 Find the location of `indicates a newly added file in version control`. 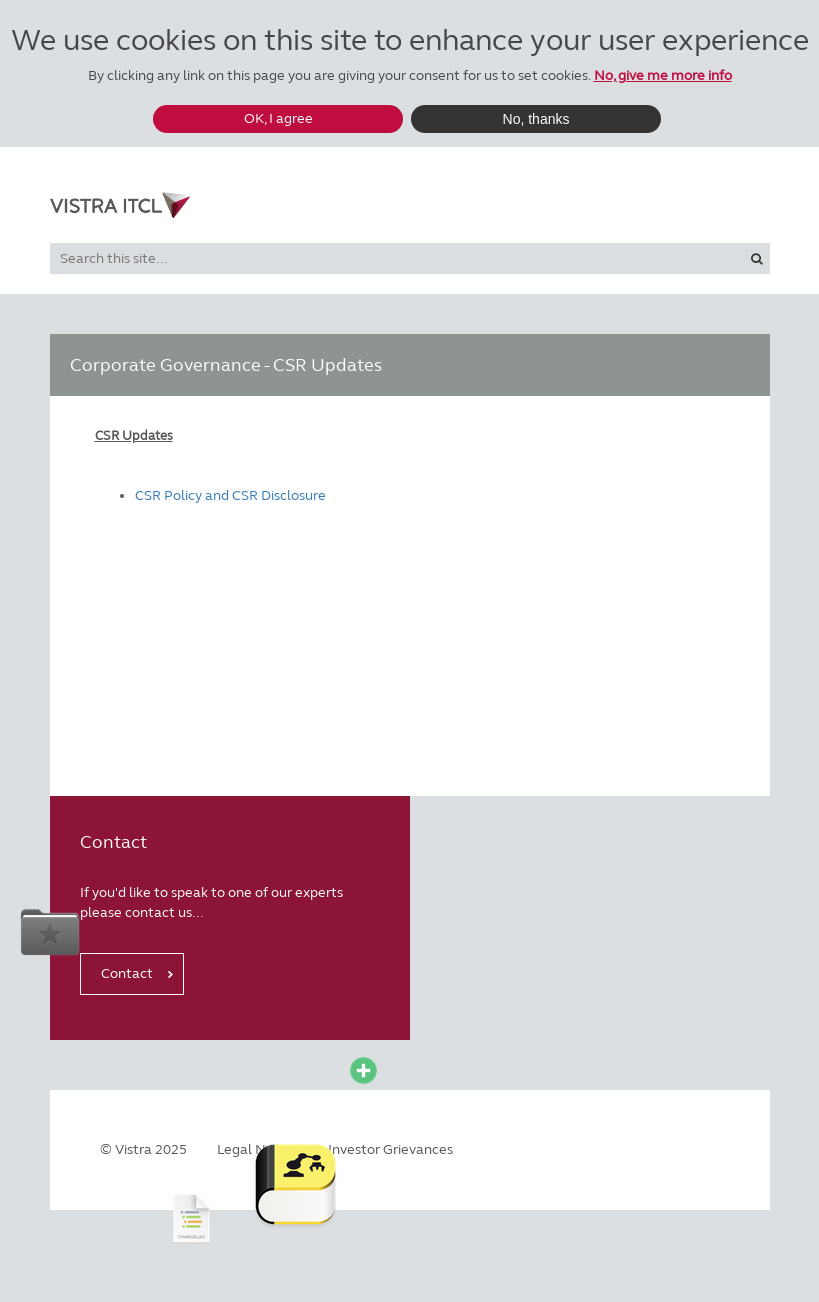

indicates a newly added file in version control is located at coordinates (363, 1070).